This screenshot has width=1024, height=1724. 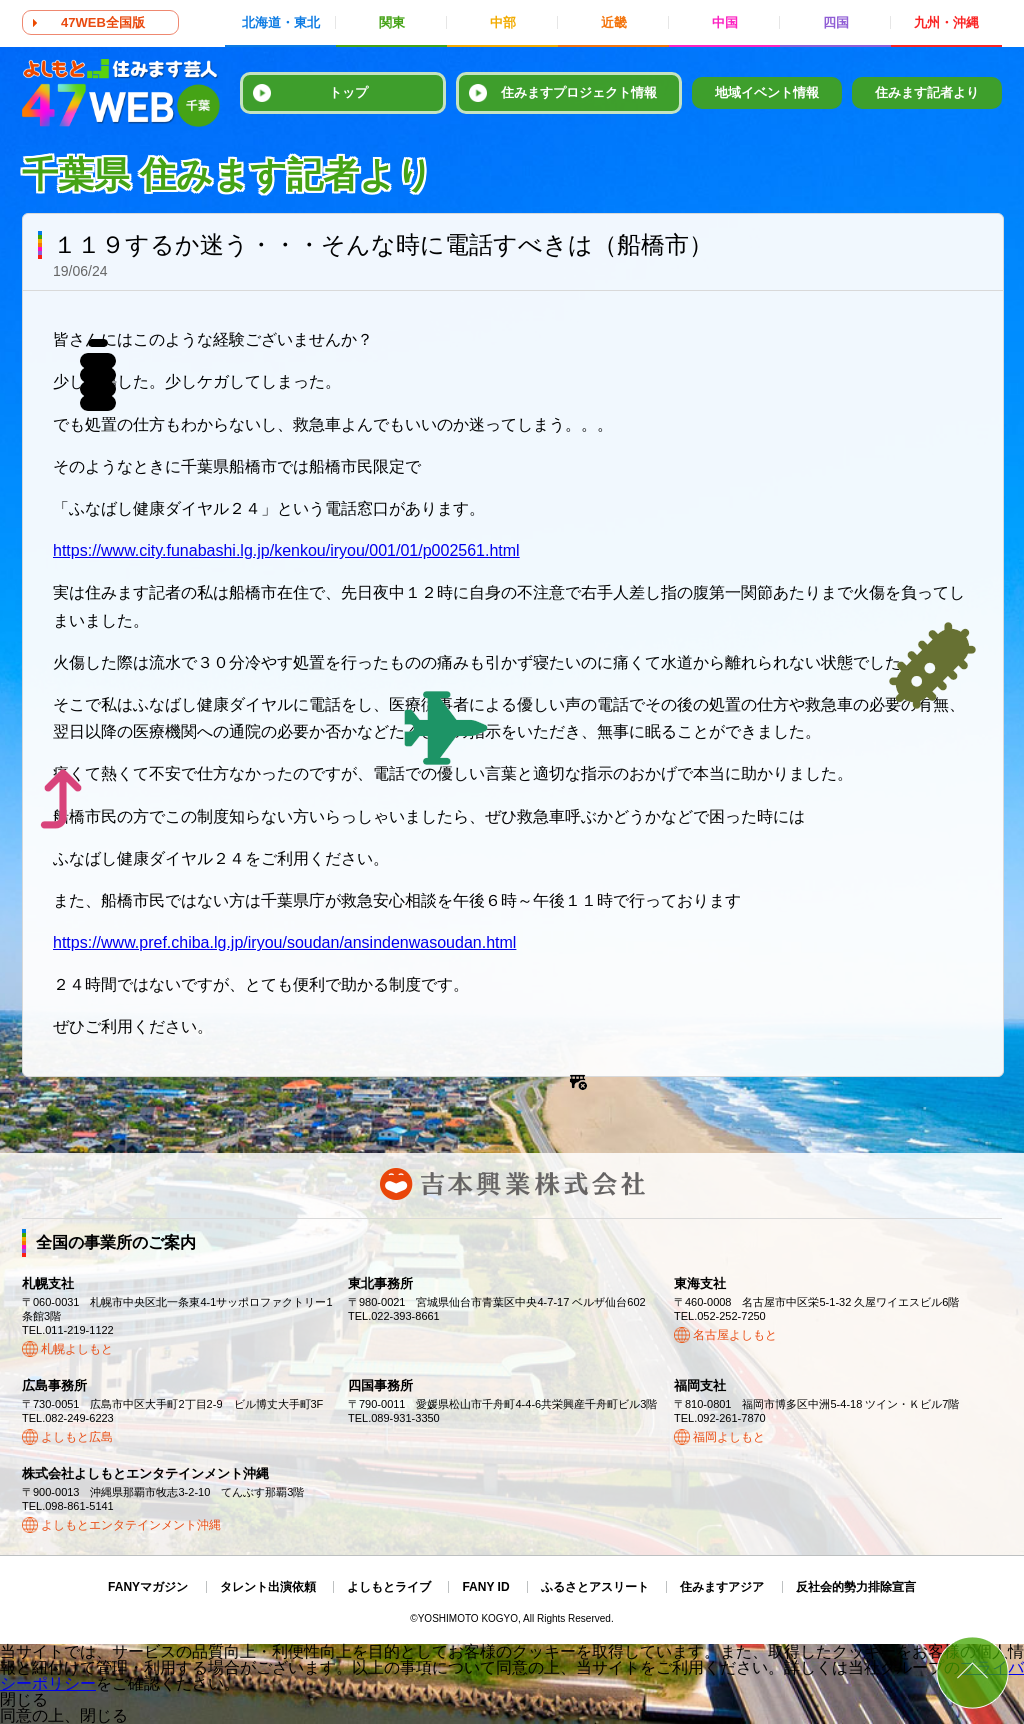 I want to click on indicates microbiology or bacterial content, so click(x=932, y=665).